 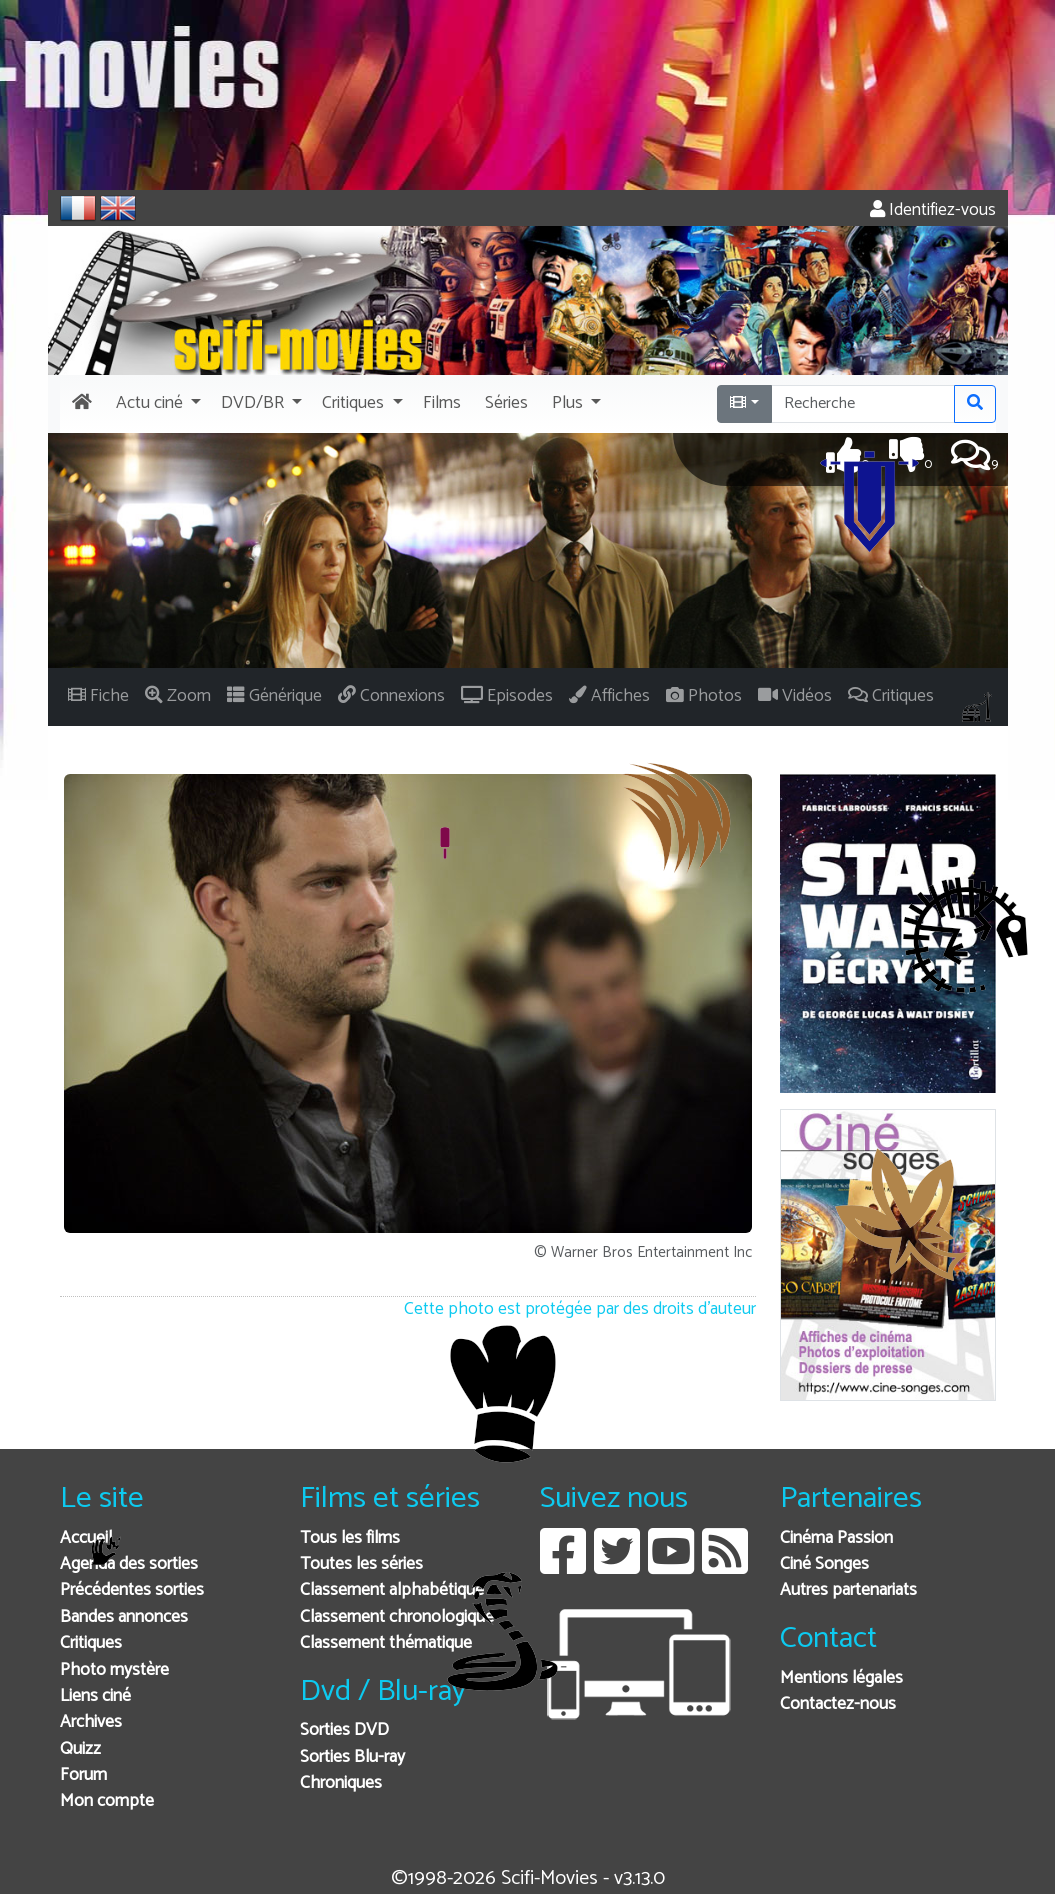 What do you see at coordinates (445, 843) in the screenshot?
I see `select ice pop or popsicle treat` at bounding box center [445, 843].